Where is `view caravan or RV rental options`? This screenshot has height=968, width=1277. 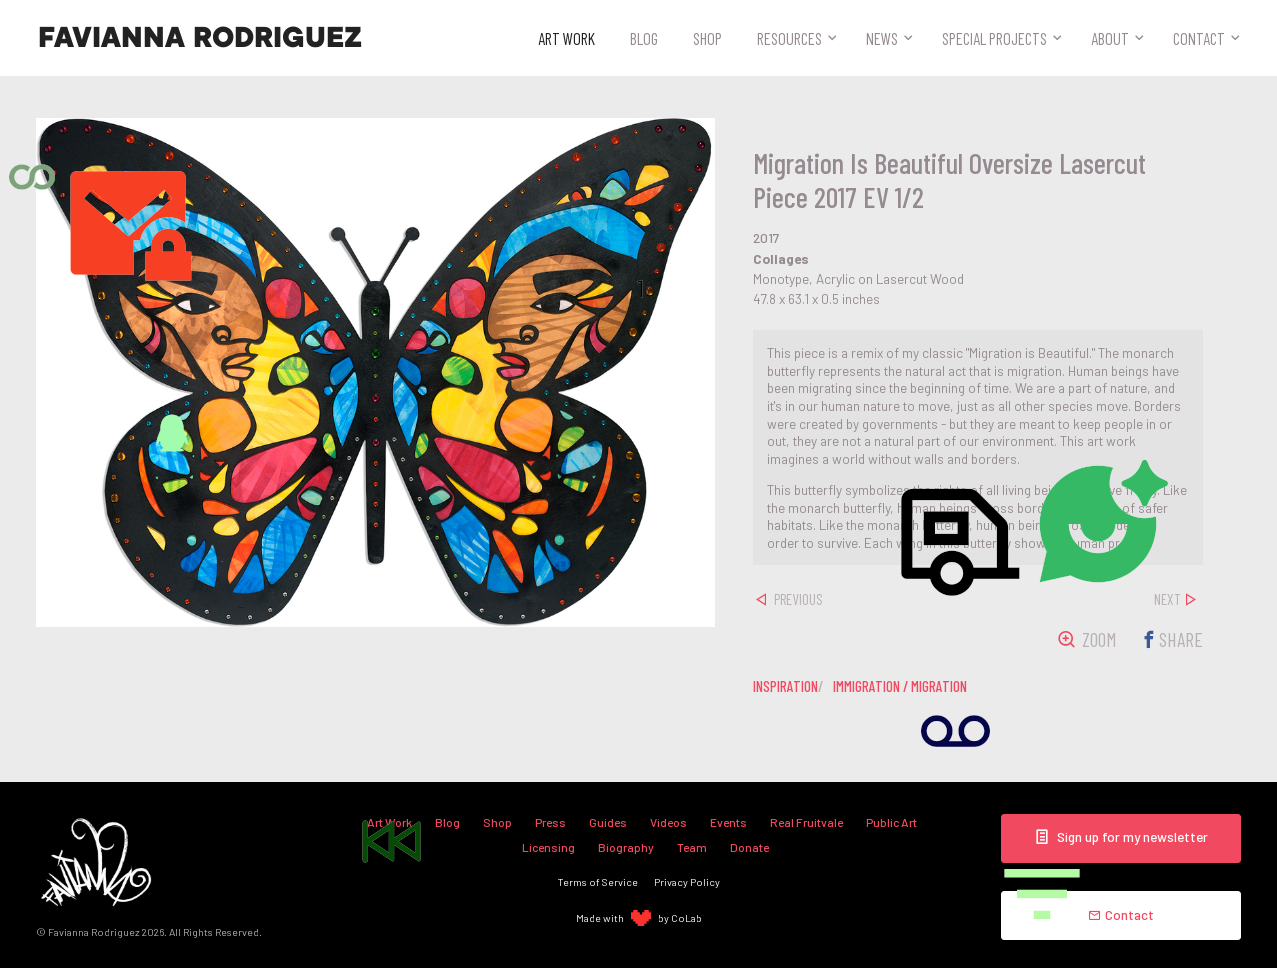 view caravan or RV rental options is located at coordinates (957, 539).